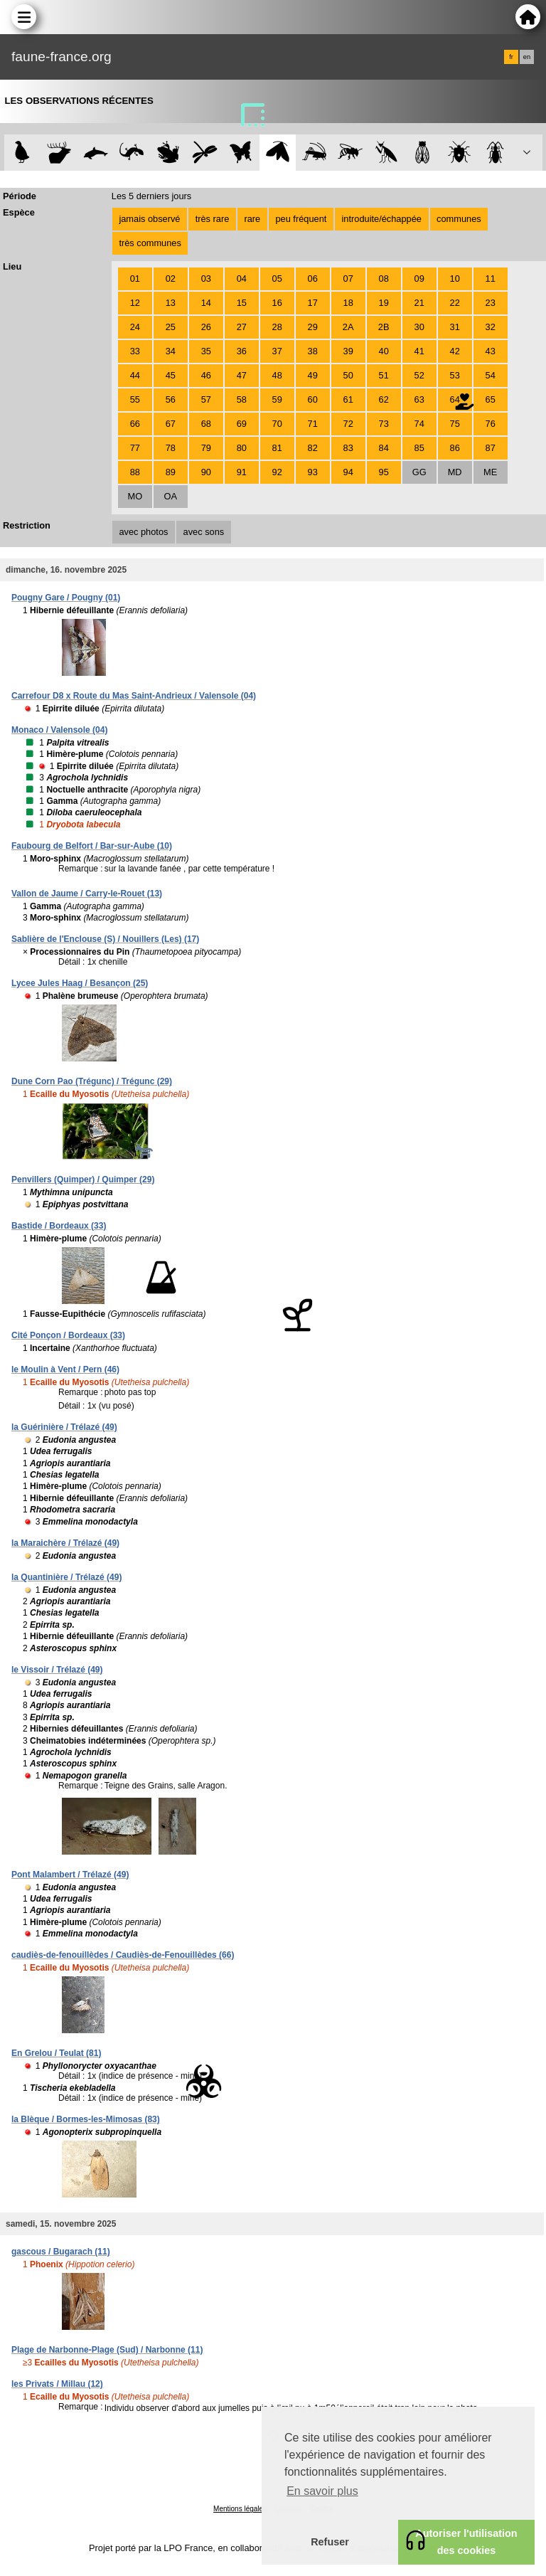  Describe the element at coordinates (415, 2540) in the screenshot. I see `listen to audio or music` at that location.